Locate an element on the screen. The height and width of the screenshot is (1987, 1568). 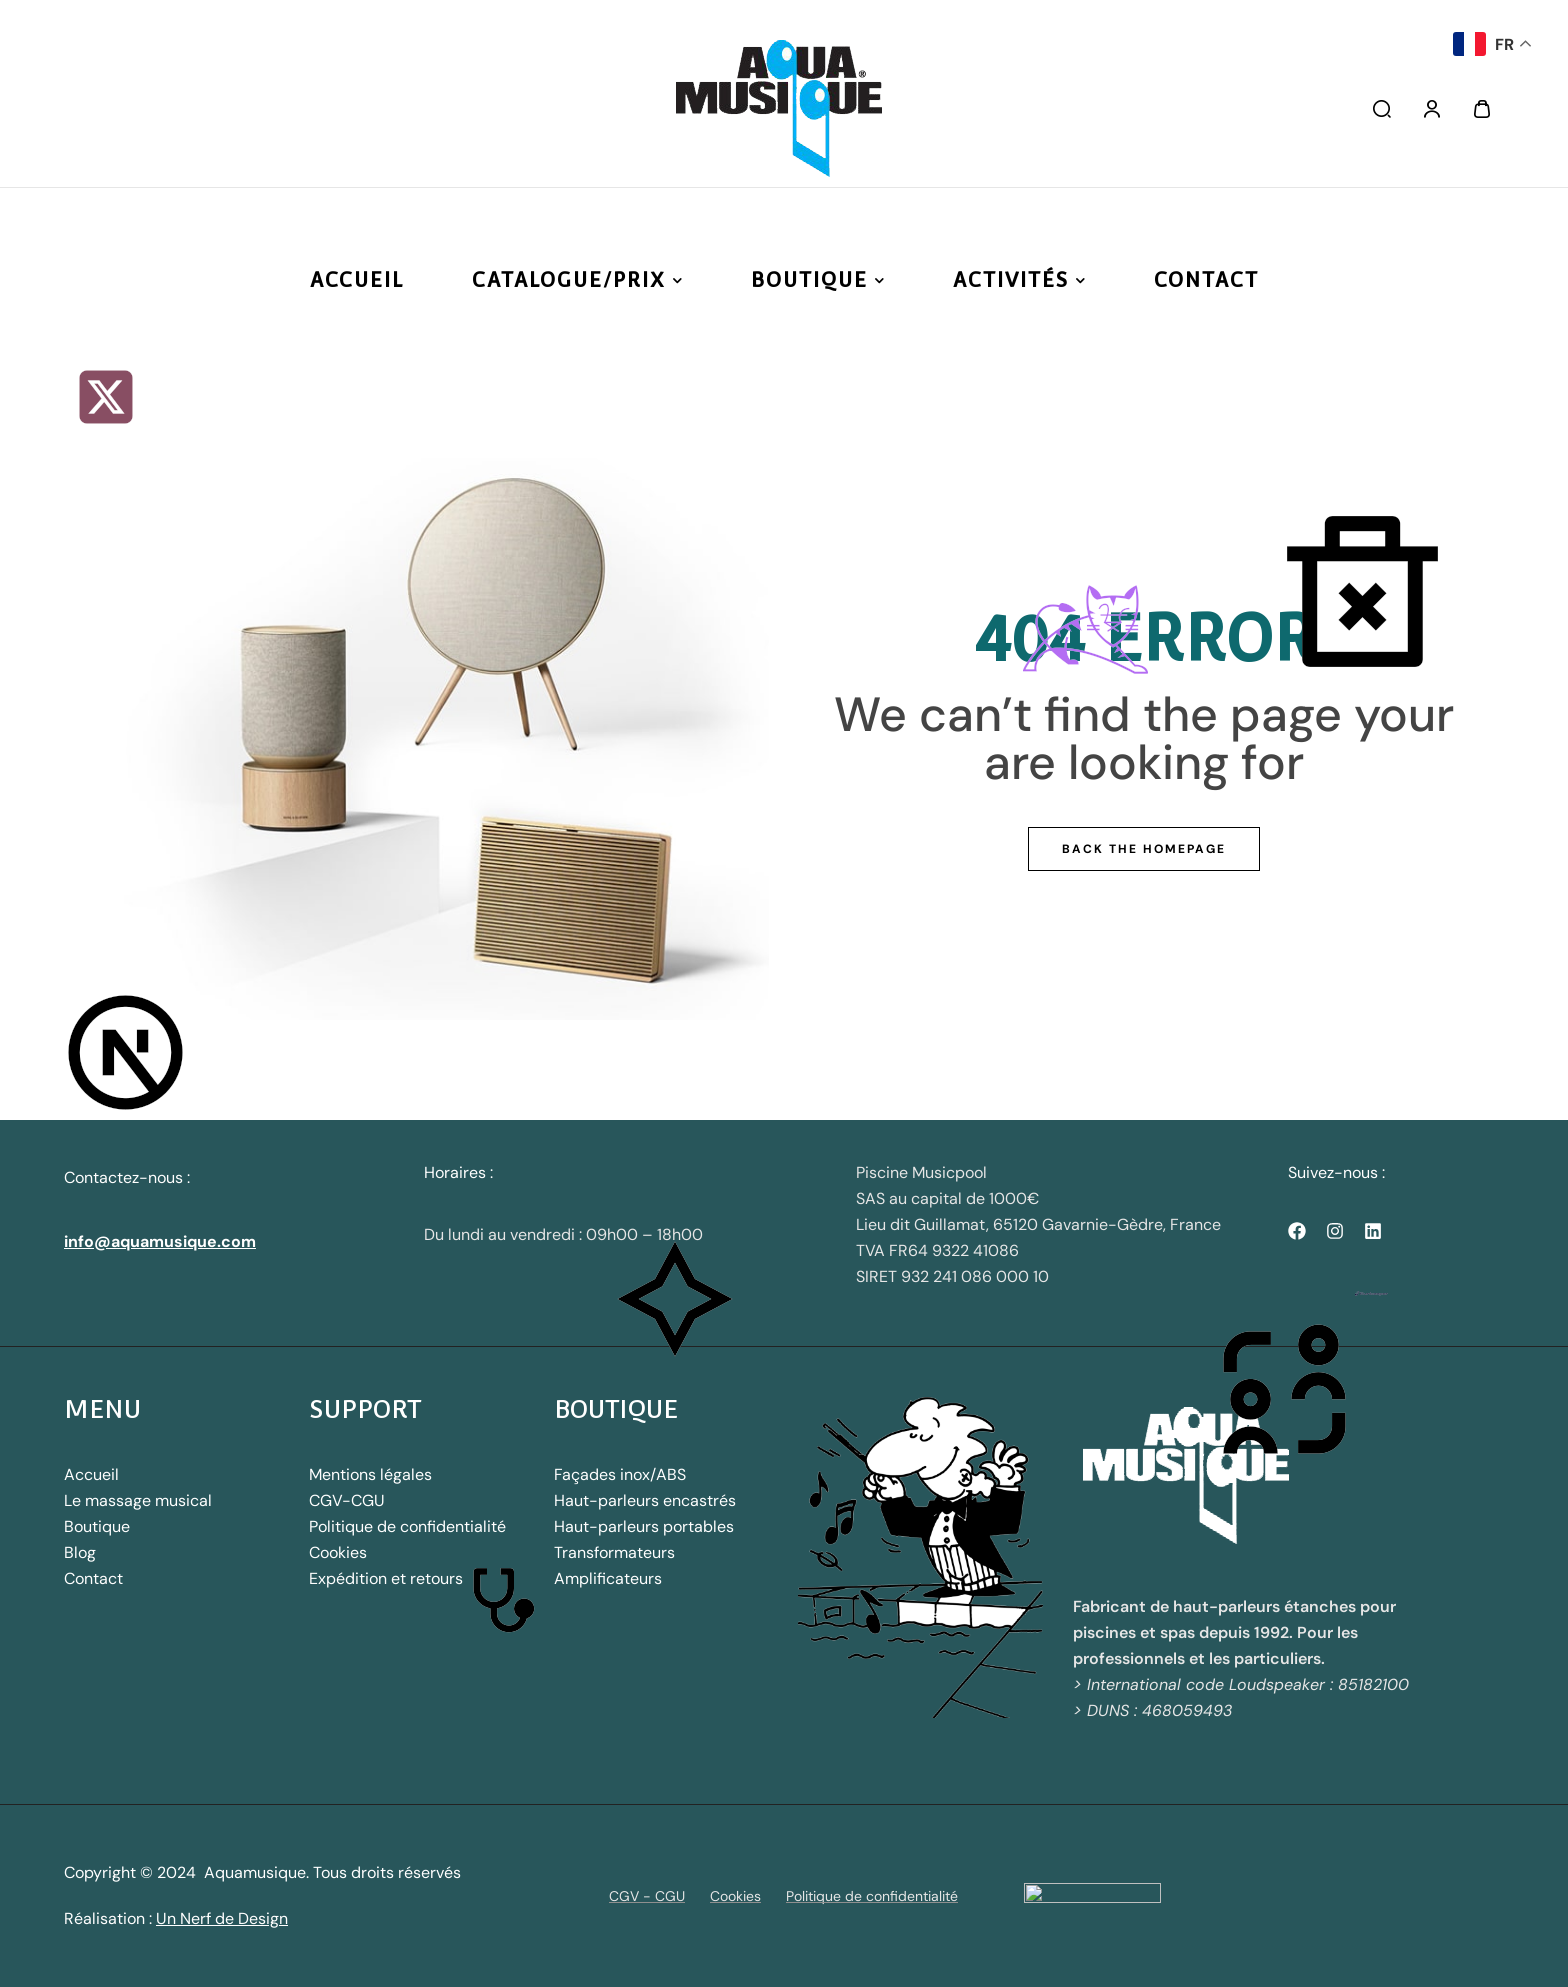
open the Runkeeper fitness tracking app is located at coordinates (1371, 1293).